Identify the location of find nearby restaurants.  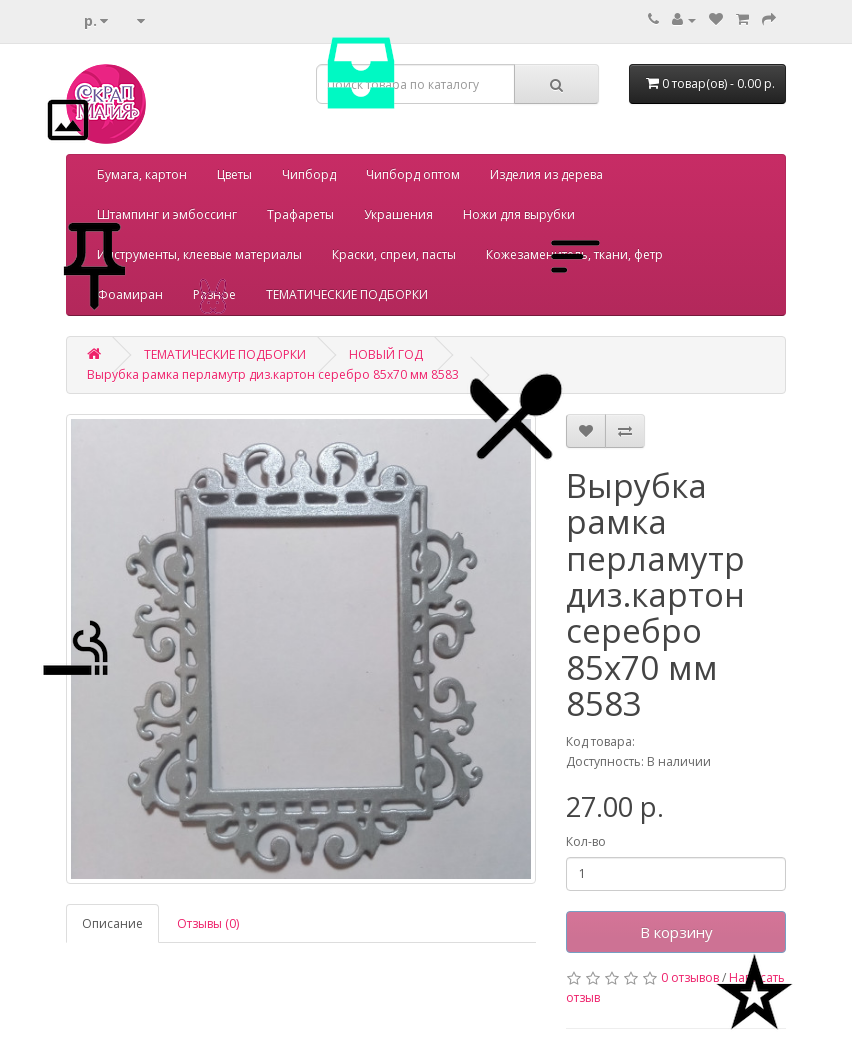
(514, 416).